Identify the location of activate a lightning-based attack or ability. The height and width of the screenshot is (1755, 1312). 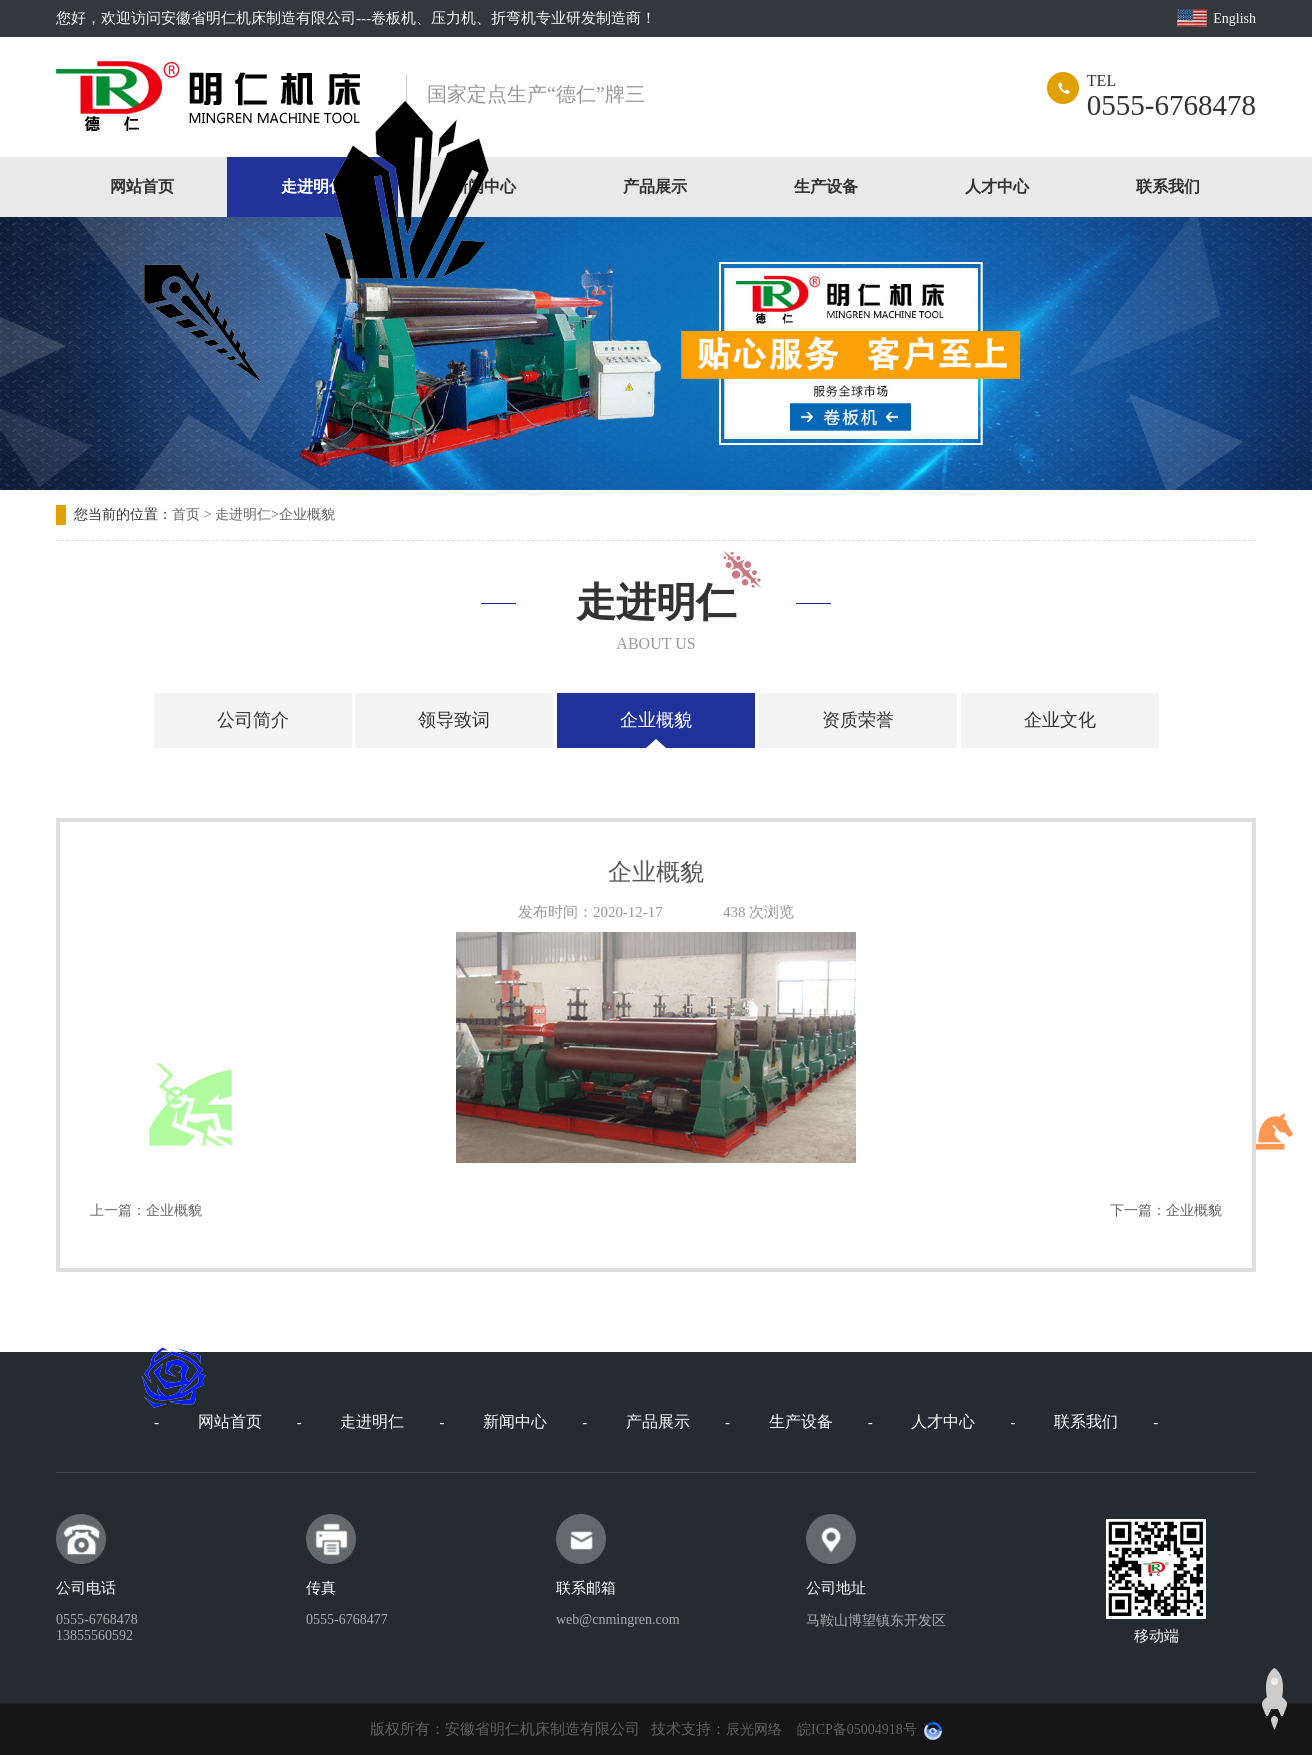
(190, 1104).